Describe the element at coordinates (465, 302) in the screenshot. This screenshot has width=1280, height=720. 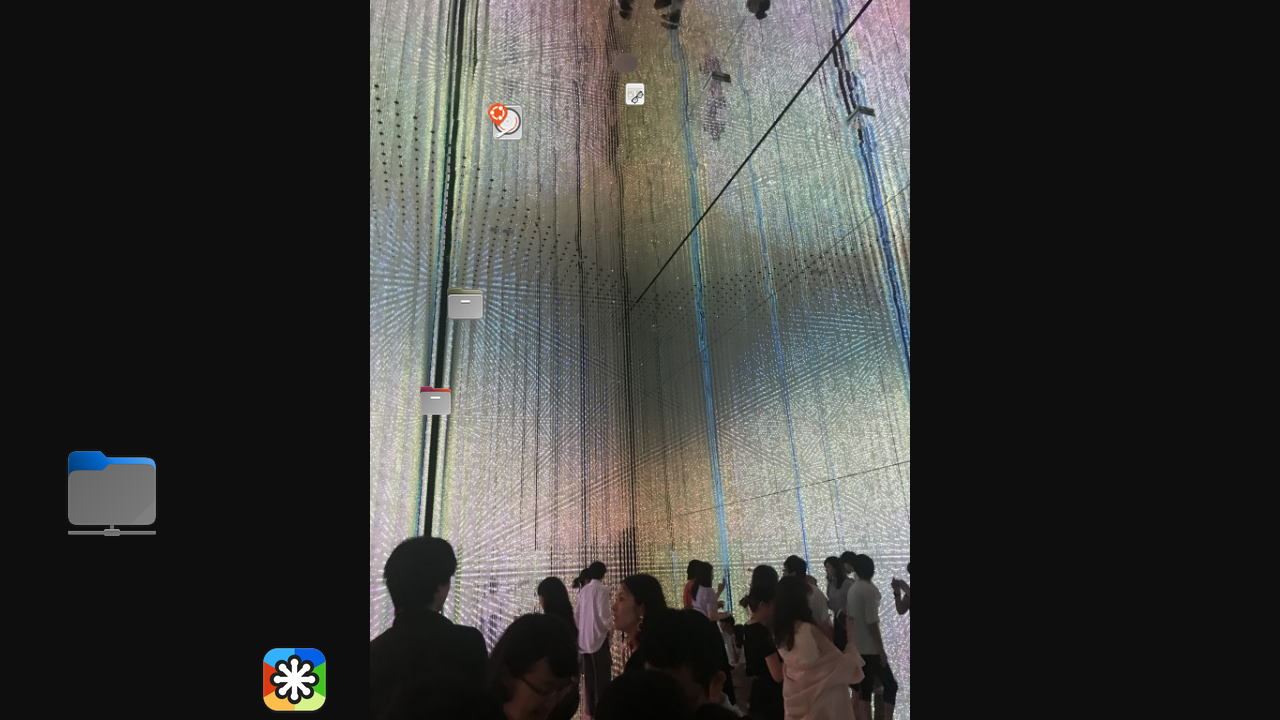
I see `open the nautilus file manager` at that location.